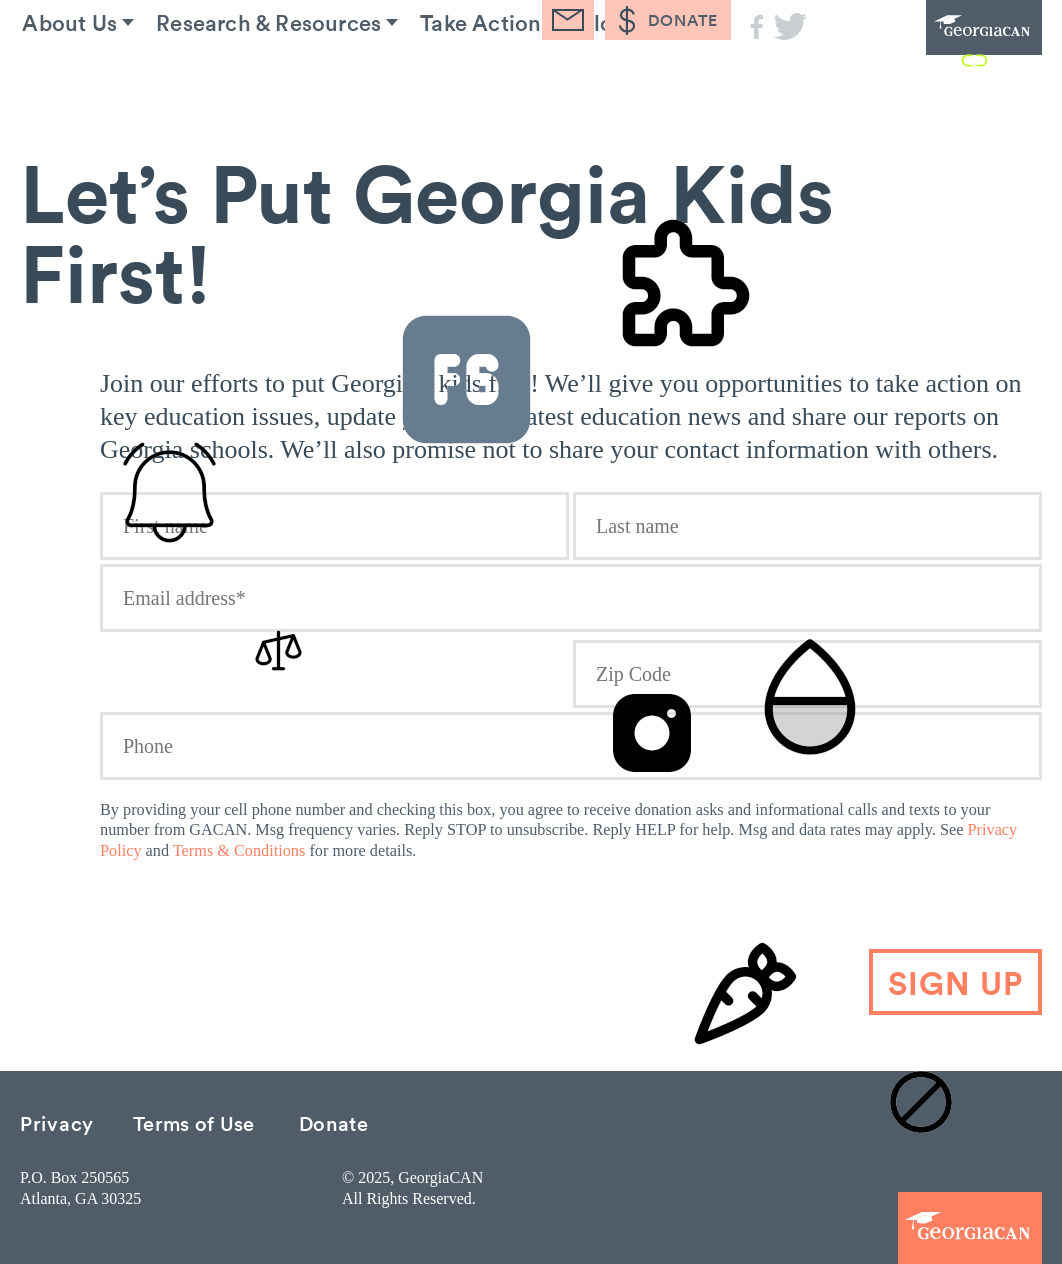 The width and height of the screenshot is (1062, 1264). What do you see at coordinates (169, 494) in the screenshot?
I see `indicates new notifications or alerts` at bounding box center [169, 494].